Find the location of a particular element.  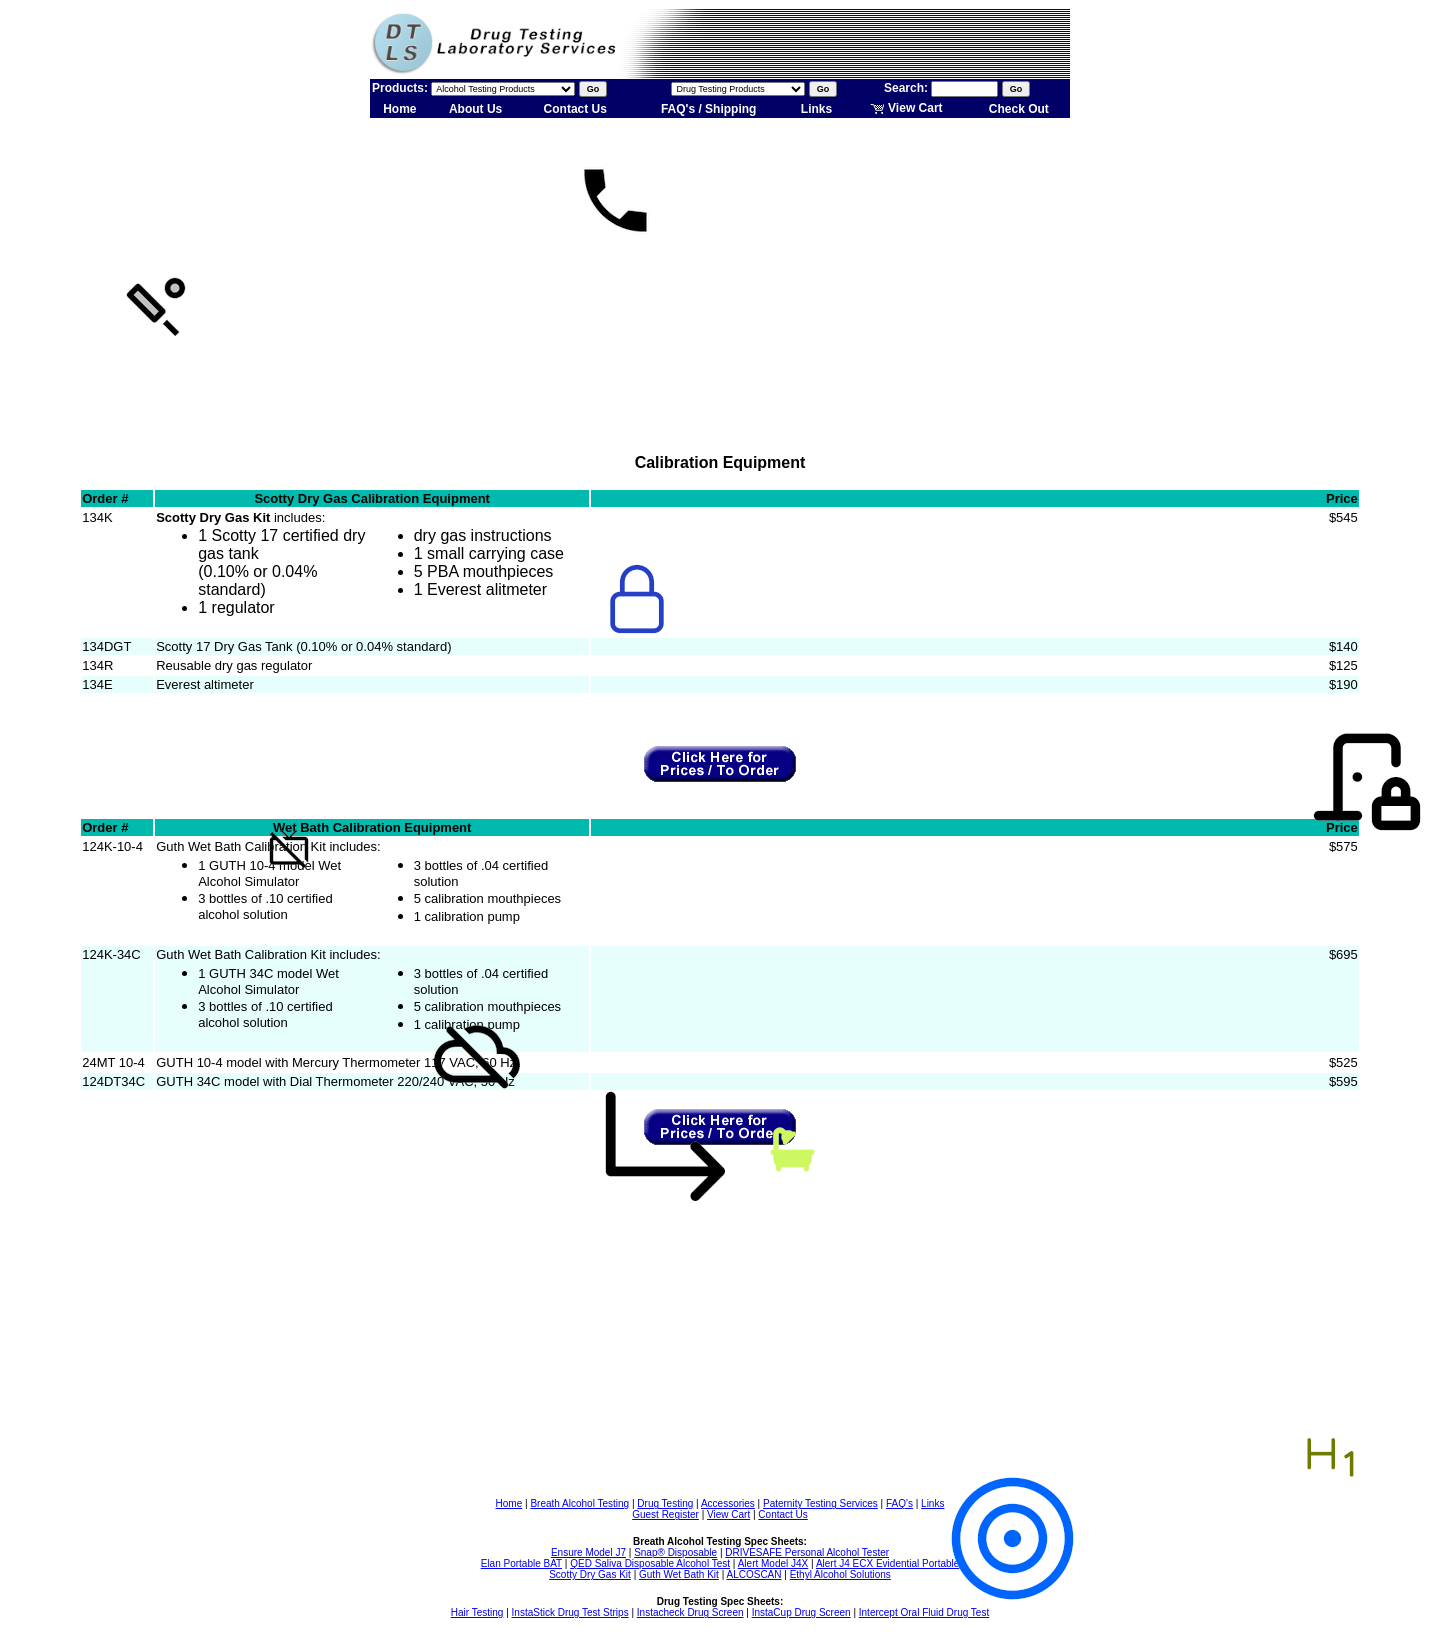

set a target or goal is located at coordinates (1012, 1538).